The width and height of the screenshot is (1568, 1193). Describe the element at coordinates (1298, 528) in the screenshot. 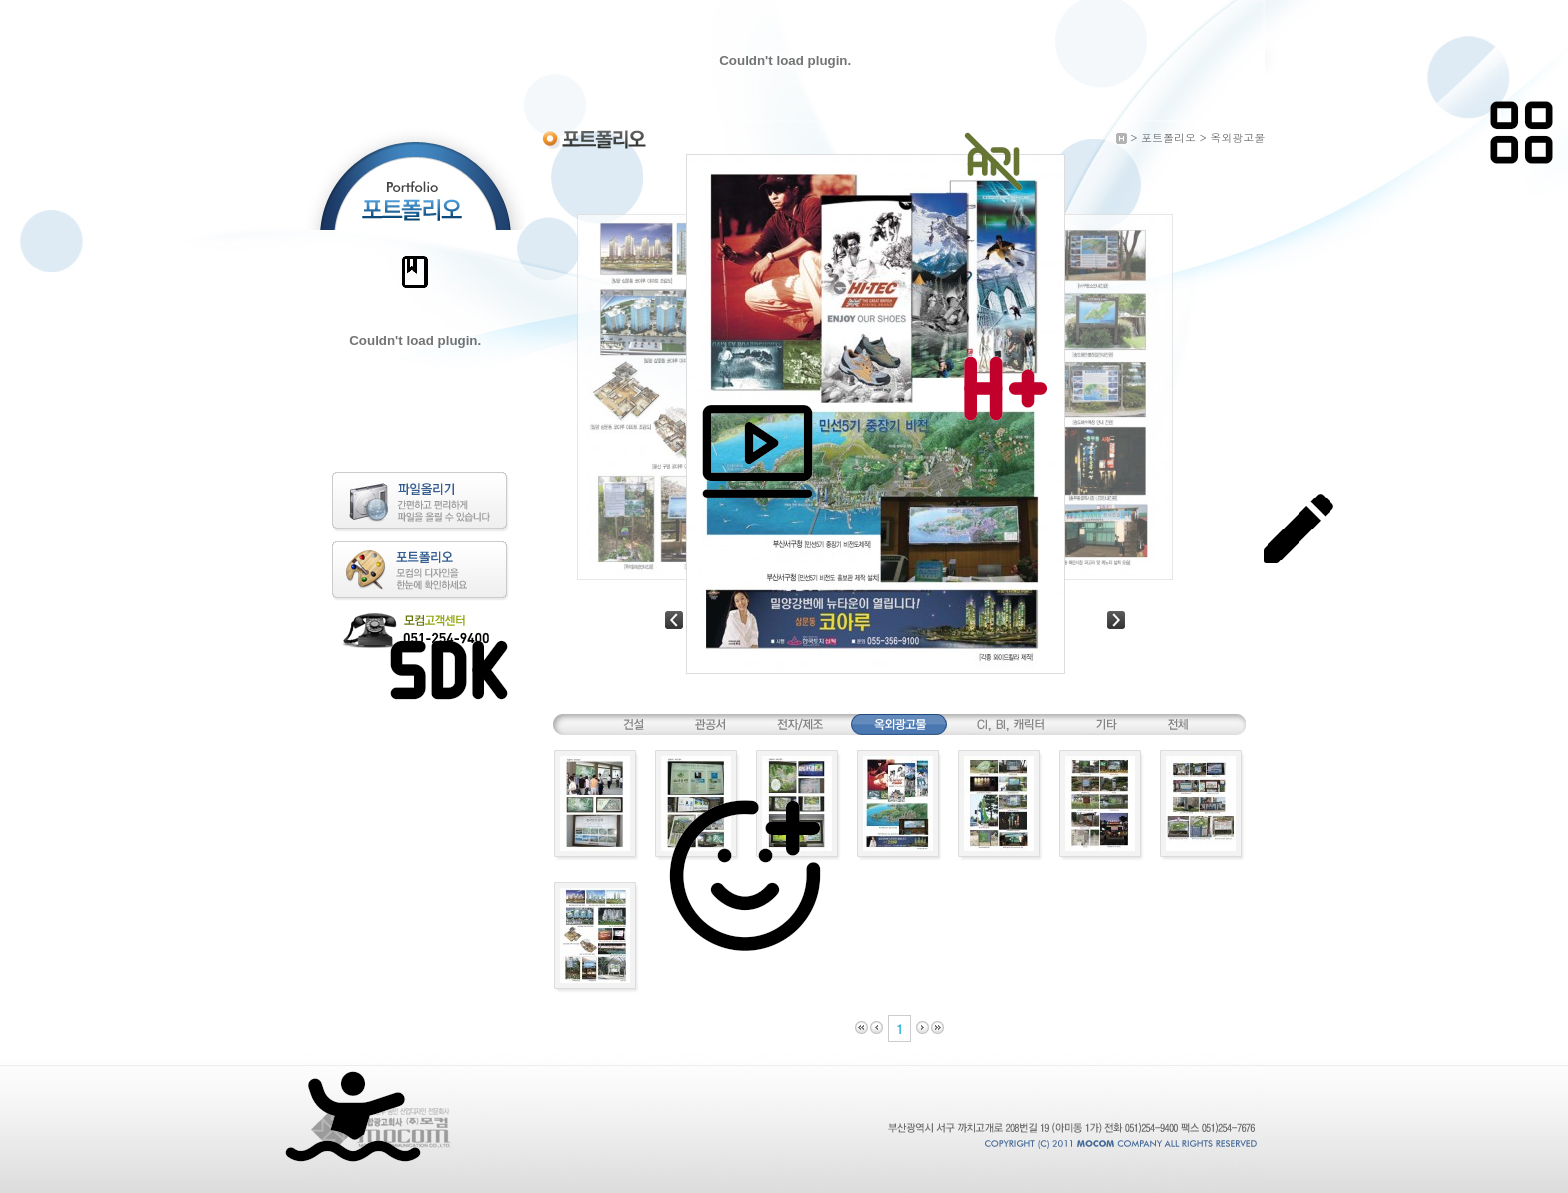

I see `edit content or settings` at that location.